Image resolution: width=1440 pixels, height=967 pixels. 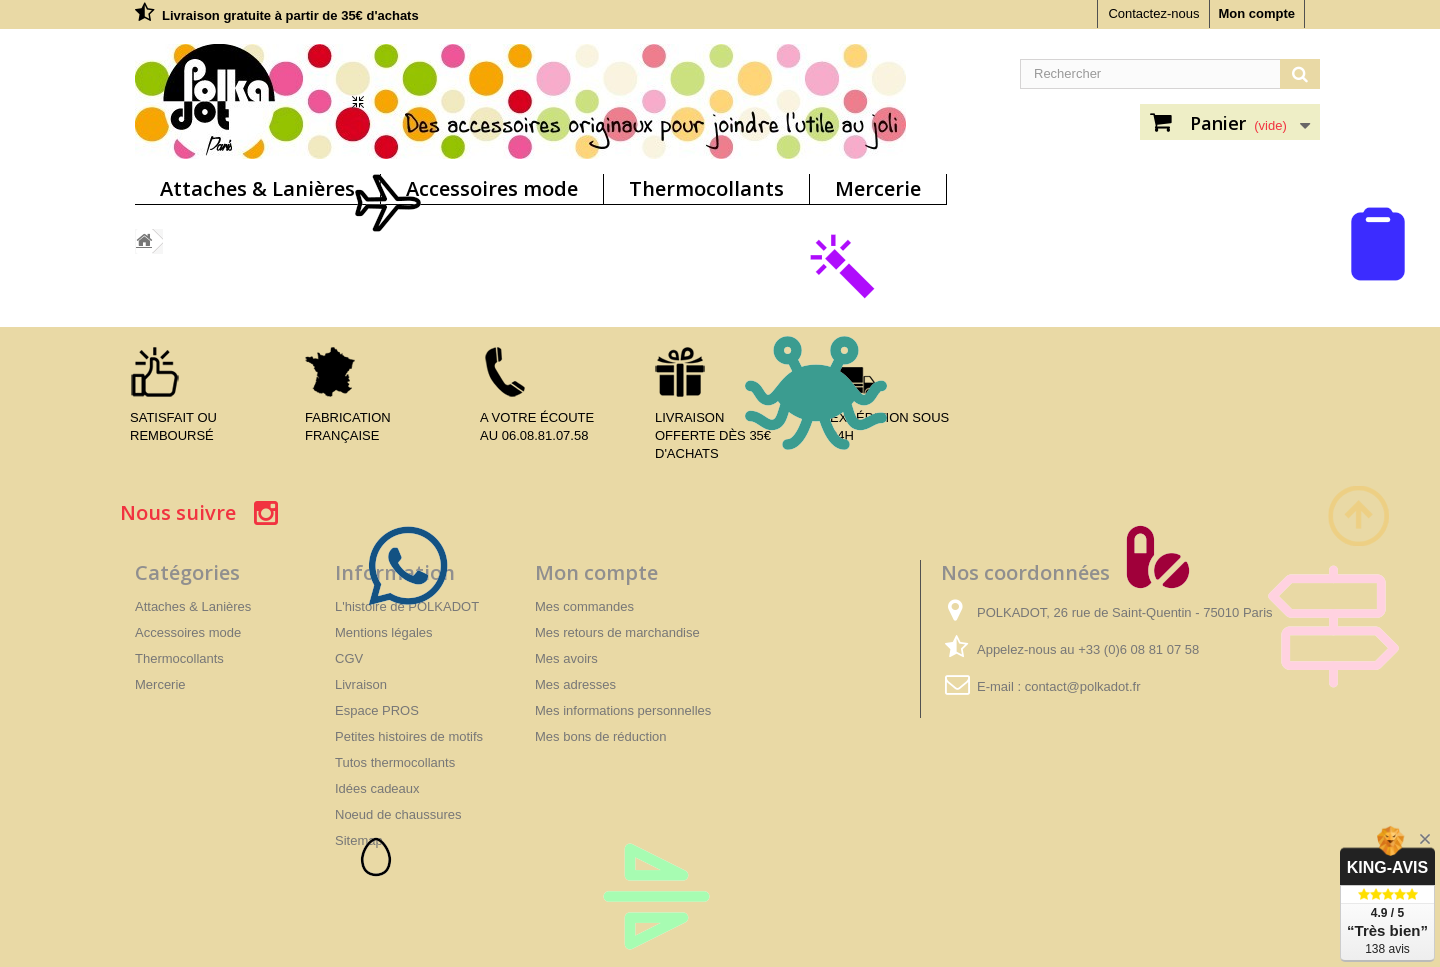 What do you see at coordinates (408, 566) in the screenshot?
I see `open WhatsApp messaging app` at bounding box center [408, 566].